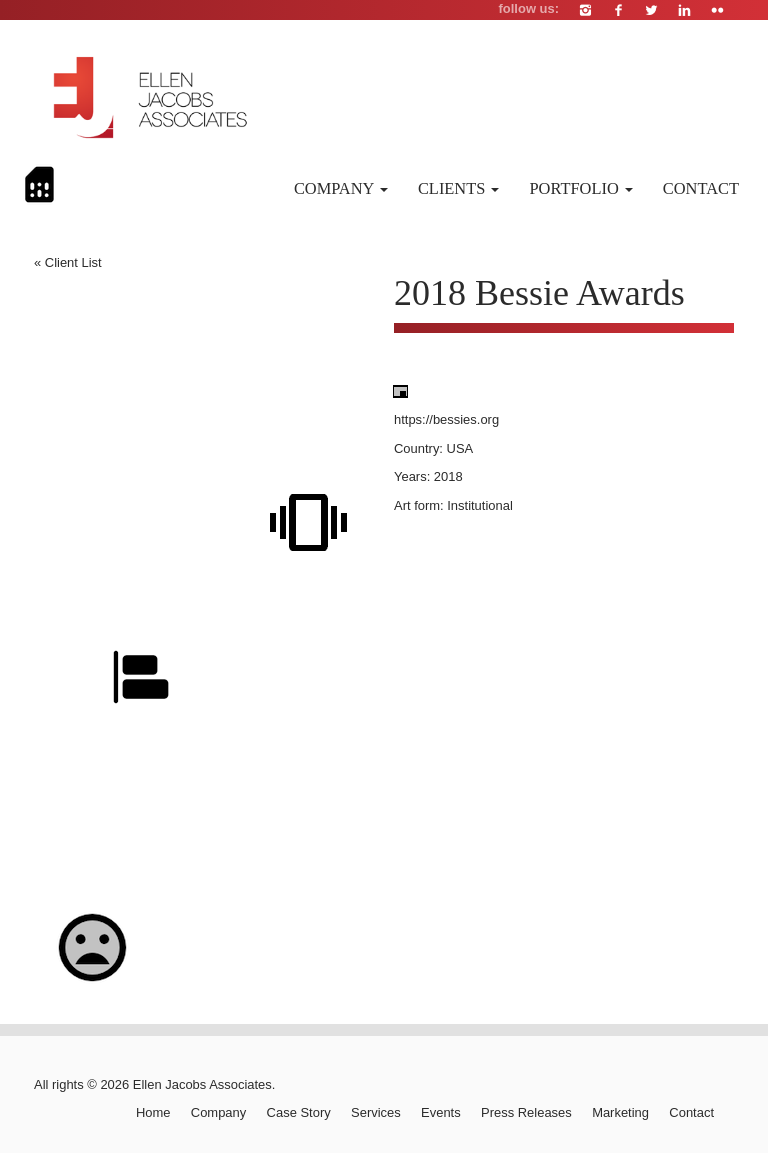 The image size is (768, 1153). I want to click on align content to the left, so click(140, 677).